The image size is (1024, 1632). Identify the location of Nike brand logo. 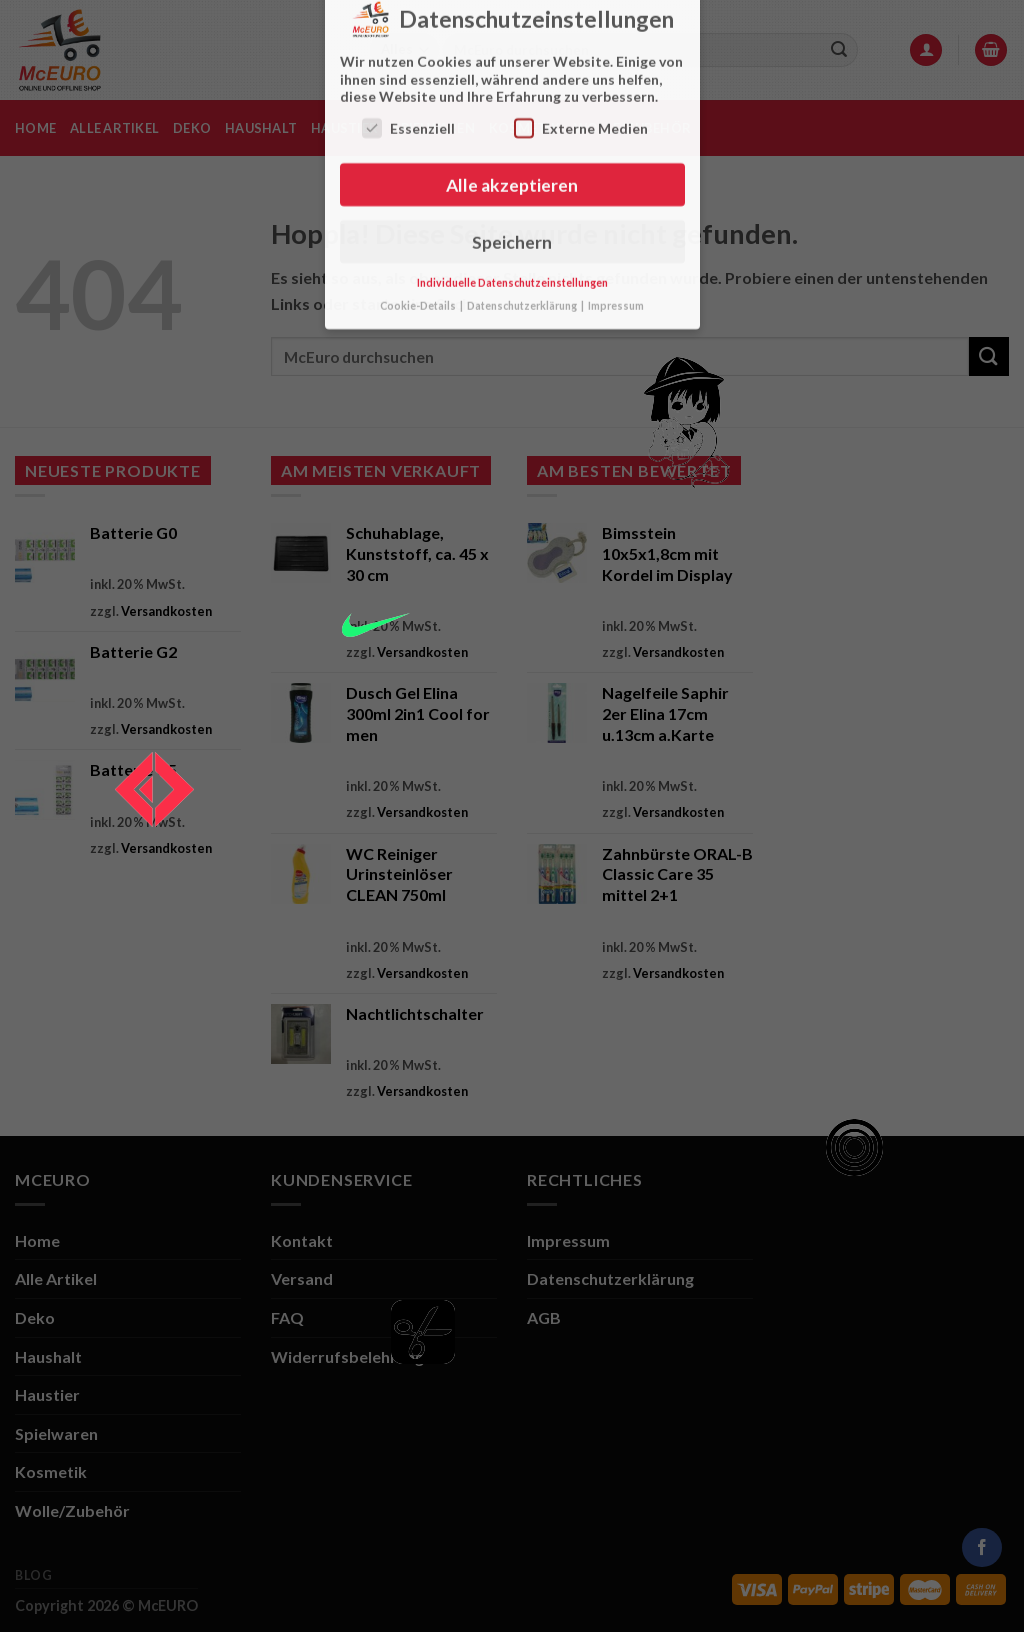
(376, 625).